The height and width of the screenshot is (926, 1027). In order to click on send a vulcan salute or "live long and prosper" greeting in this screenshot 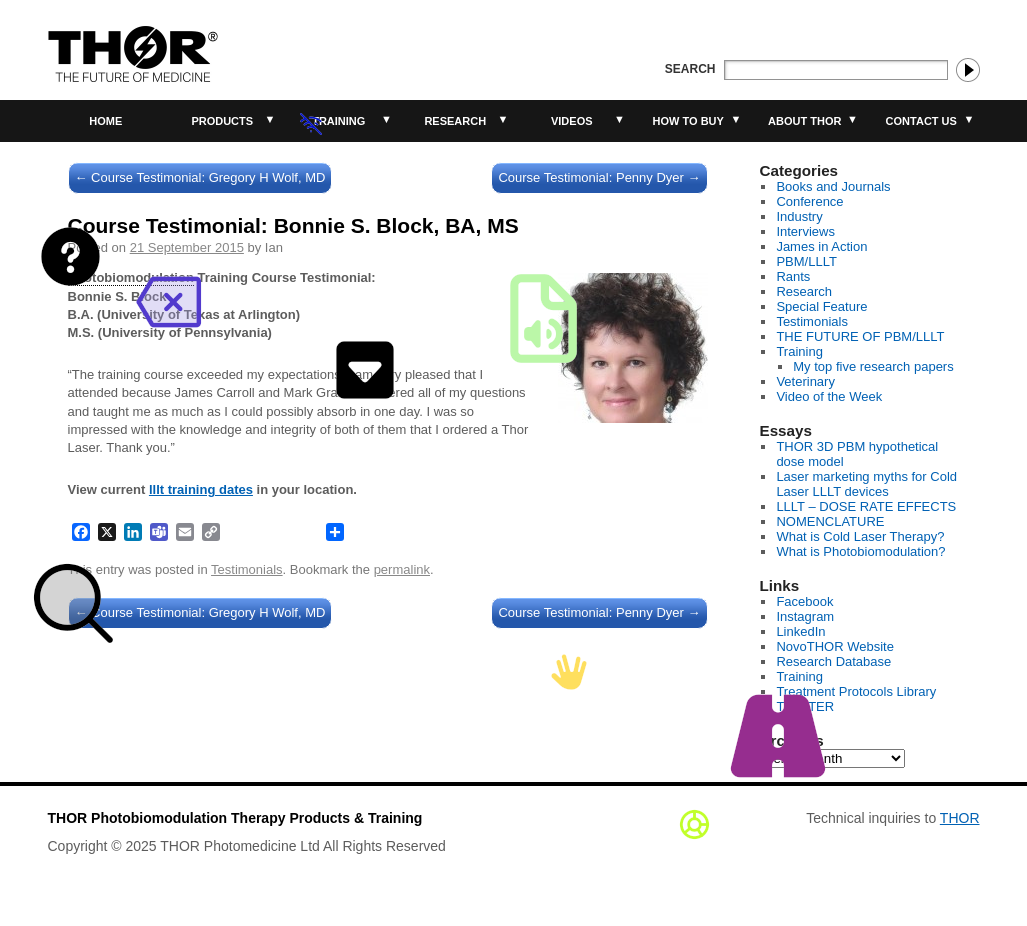, I will do `click(569, 672)`.